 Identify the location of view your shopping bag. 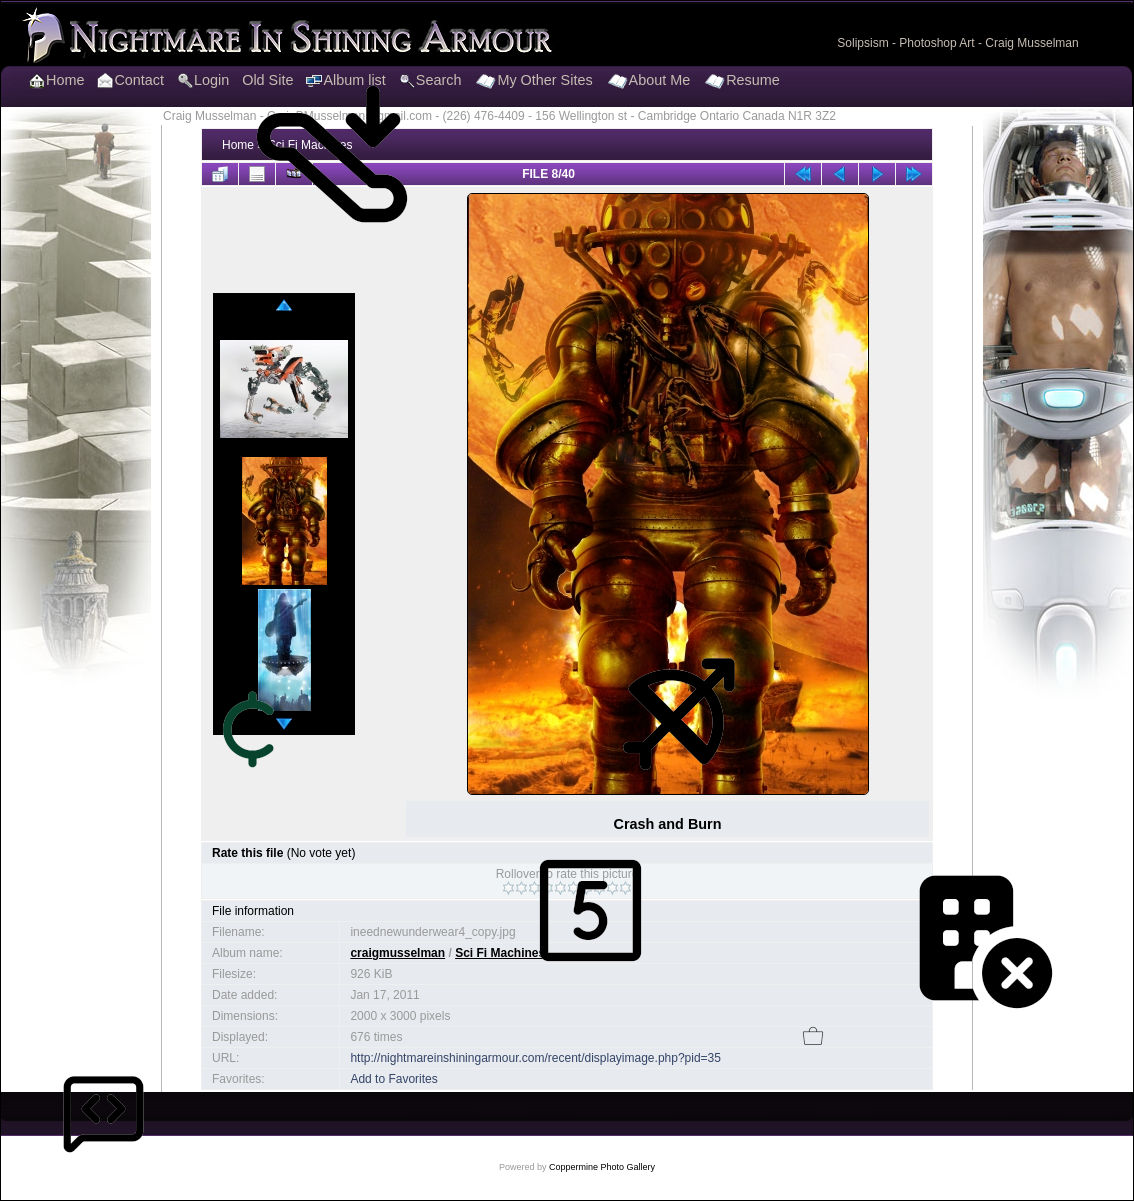
(813, 1037).